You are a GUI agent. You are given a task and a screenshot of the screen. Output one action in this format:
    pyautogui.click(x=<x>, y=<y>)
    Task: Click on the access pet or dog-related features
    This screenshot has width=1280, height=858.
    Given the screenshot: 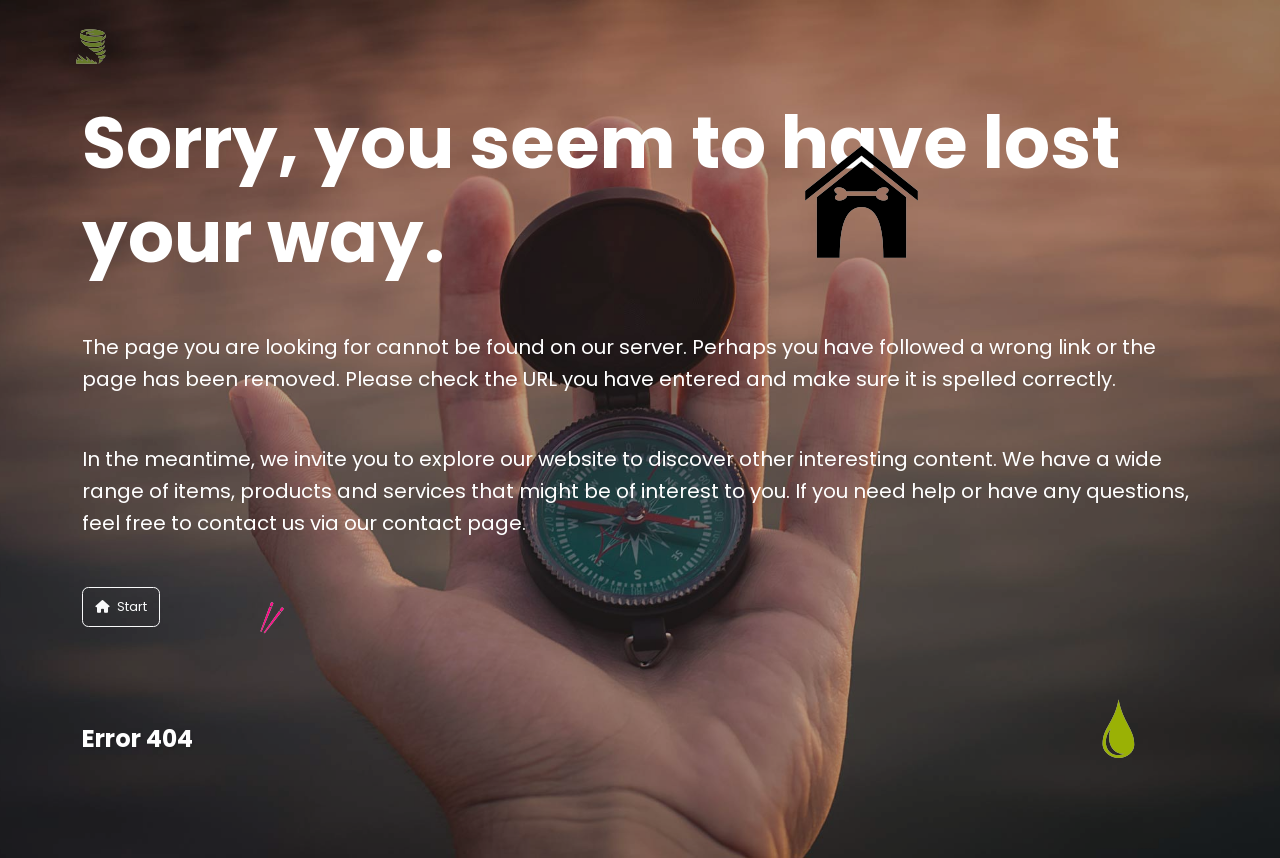 What is the action you would take?
    pyautogui.click(x=861, y=201)
    